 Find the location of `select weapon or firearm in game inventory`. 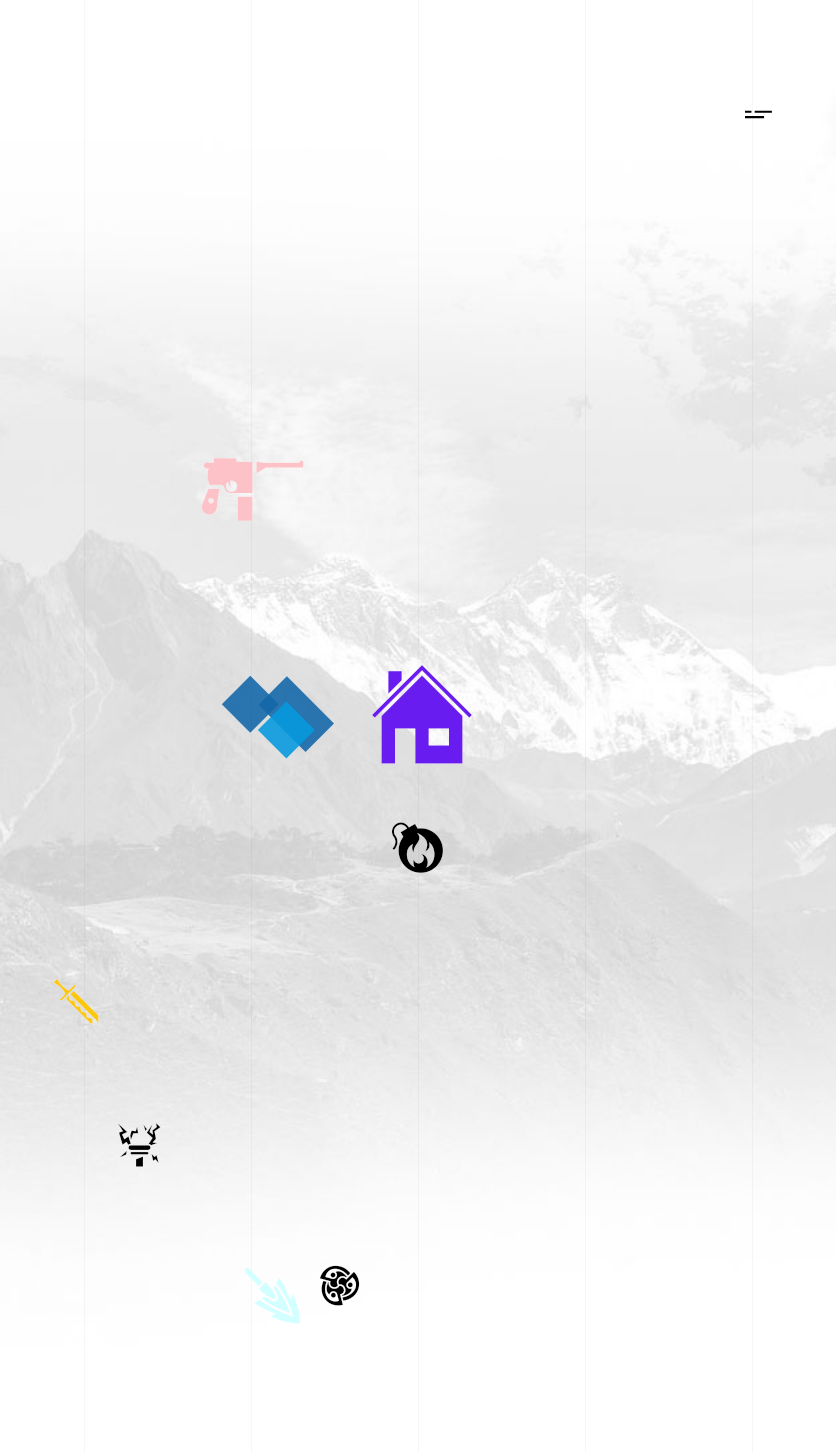

select weapon or firearm in game inventory is located at coordinates (252, 489).